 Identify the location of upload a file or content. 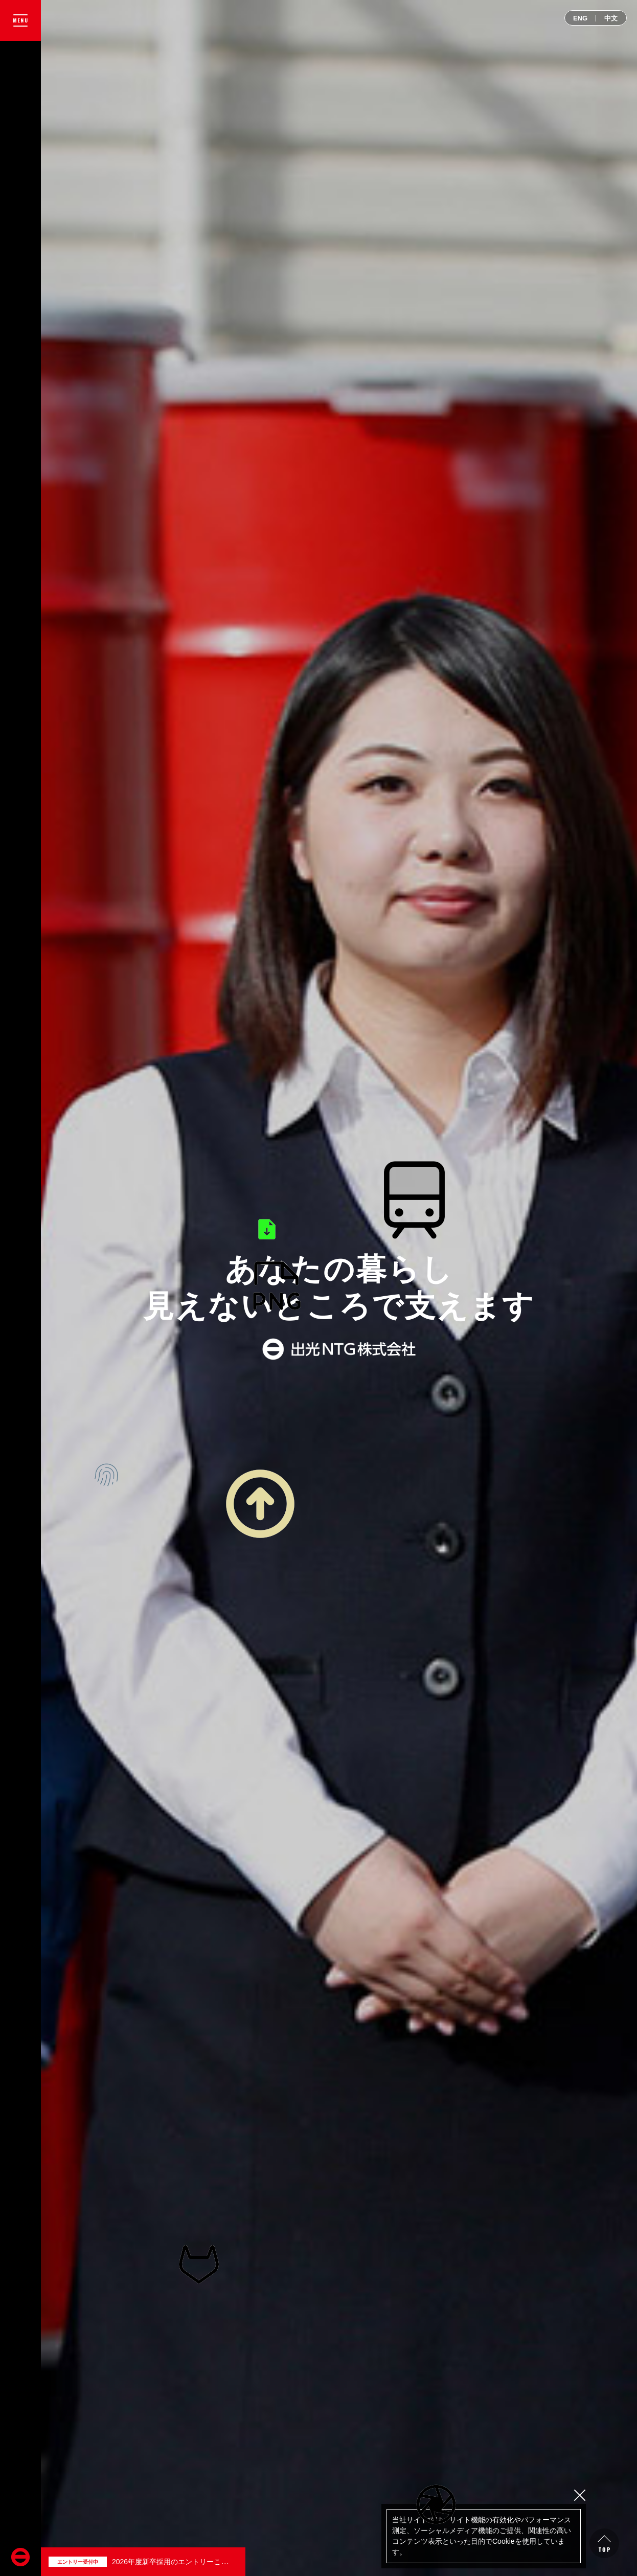
(260, 1504).